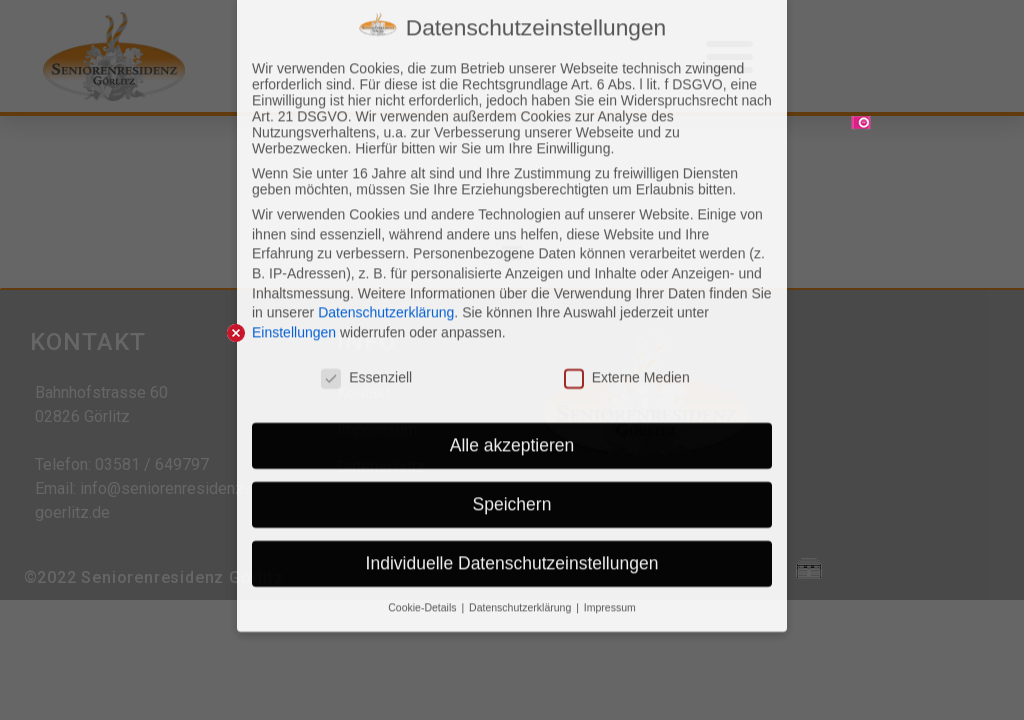 This screenshot has width=1024, height=720. What do you see at coordinates (861, 119) in the screenshot?
I see `iPod shuffle device connected` at bounding box center [861, 119].